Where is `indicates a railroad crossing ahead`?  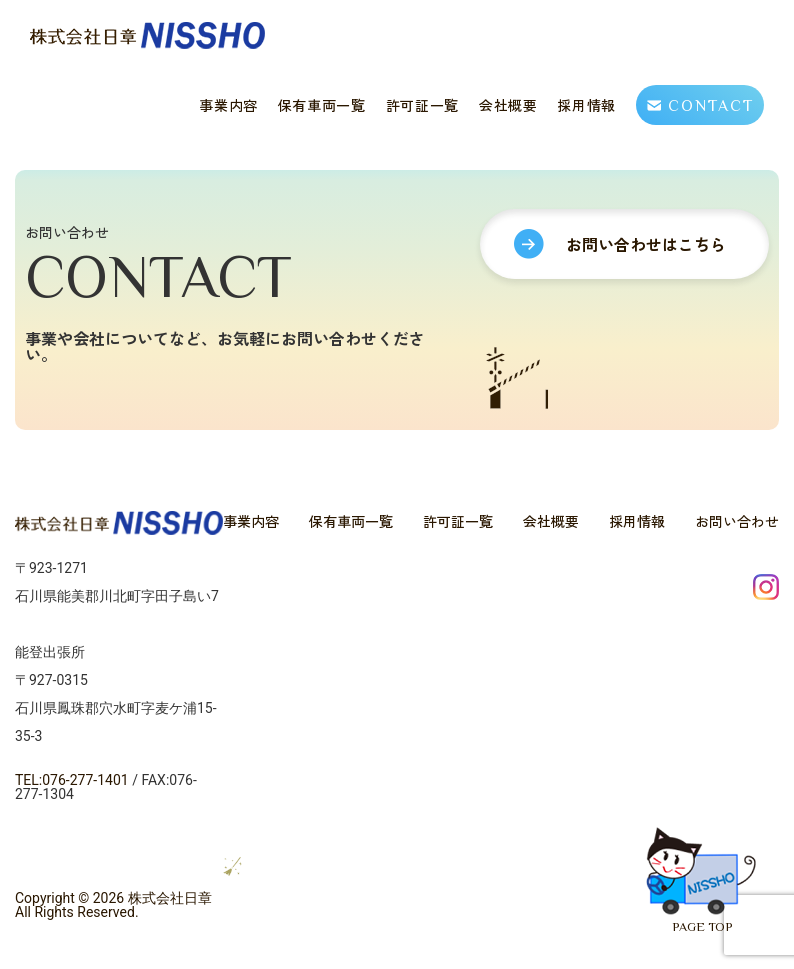 indicates a railroad crossing ahead is located at coordinates (517, 378).